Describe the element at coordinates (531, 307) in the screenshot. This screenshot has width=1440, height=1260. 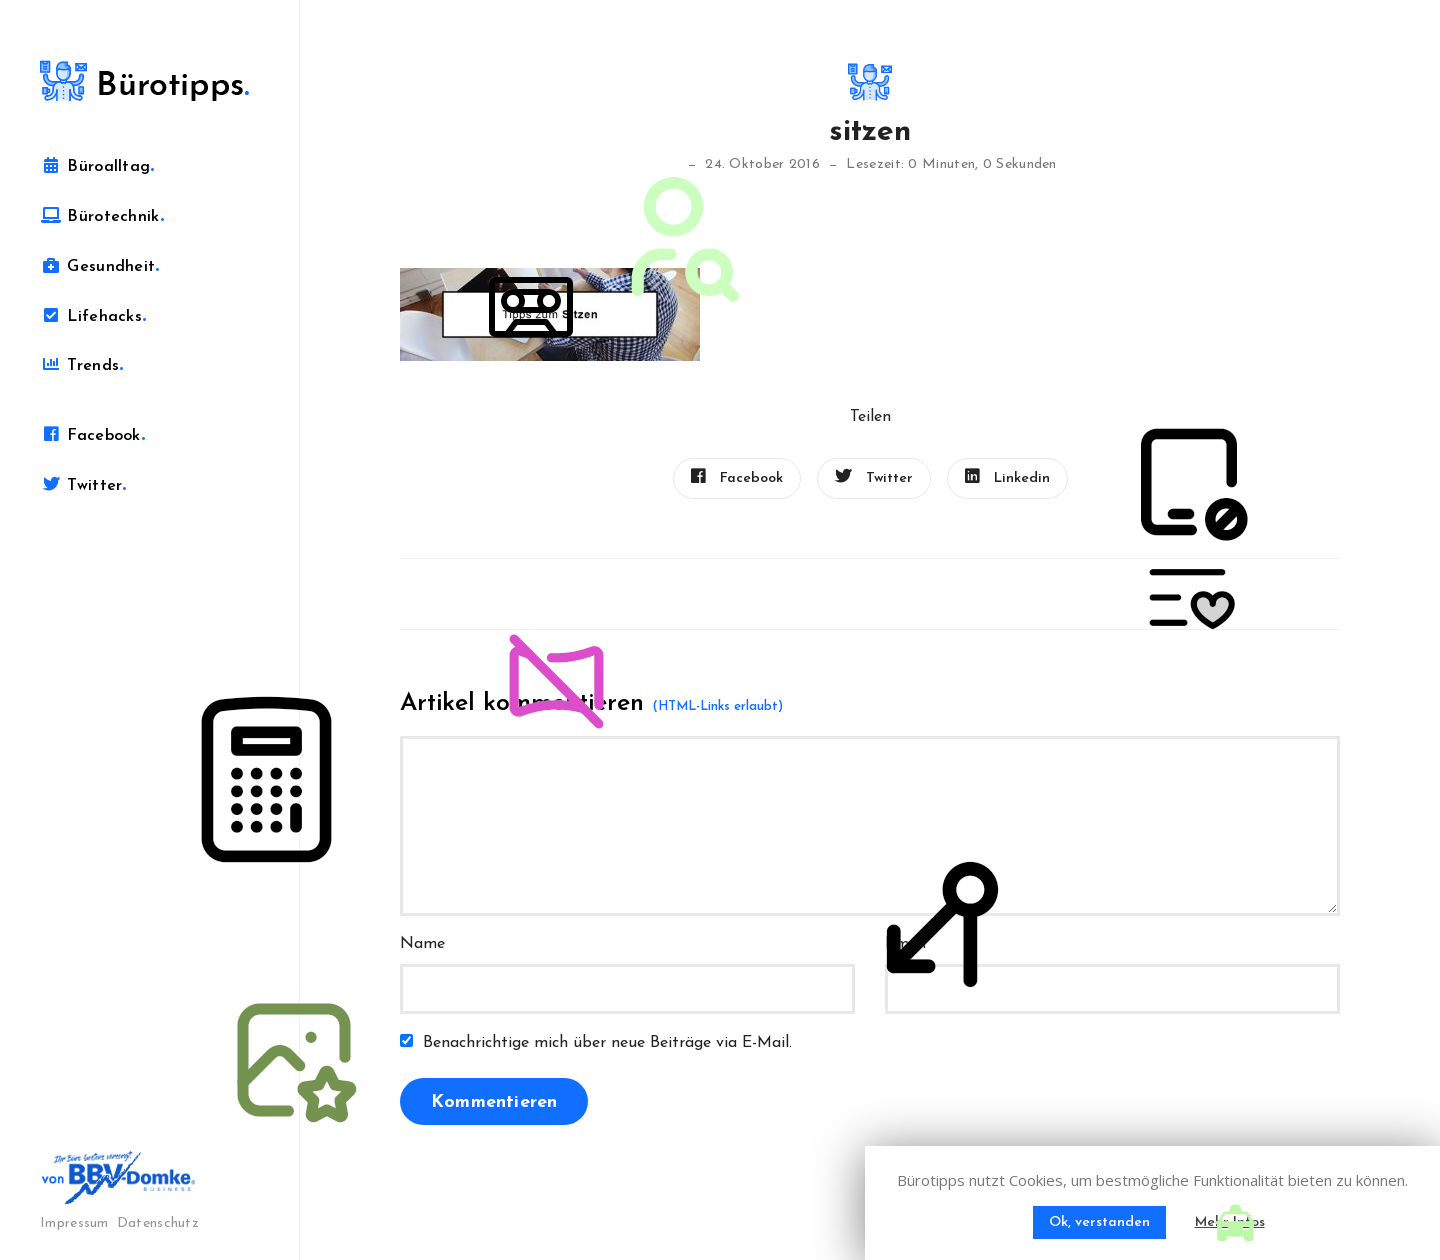
I see `access audio recordings or voice memos` at that location.